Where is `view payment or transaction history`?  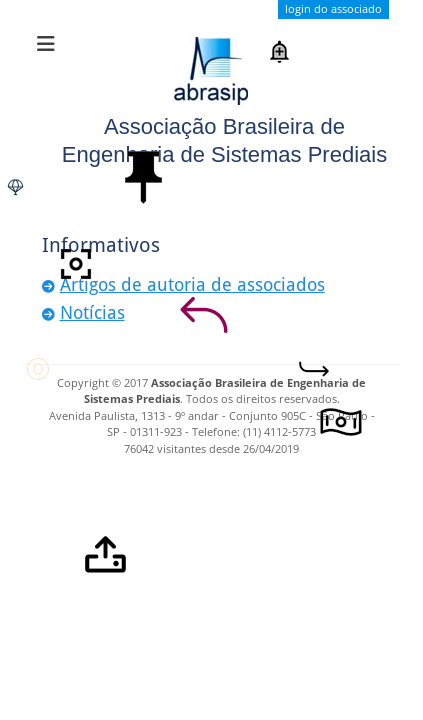 view payment or transaction history is located at coordinates (341, 422).